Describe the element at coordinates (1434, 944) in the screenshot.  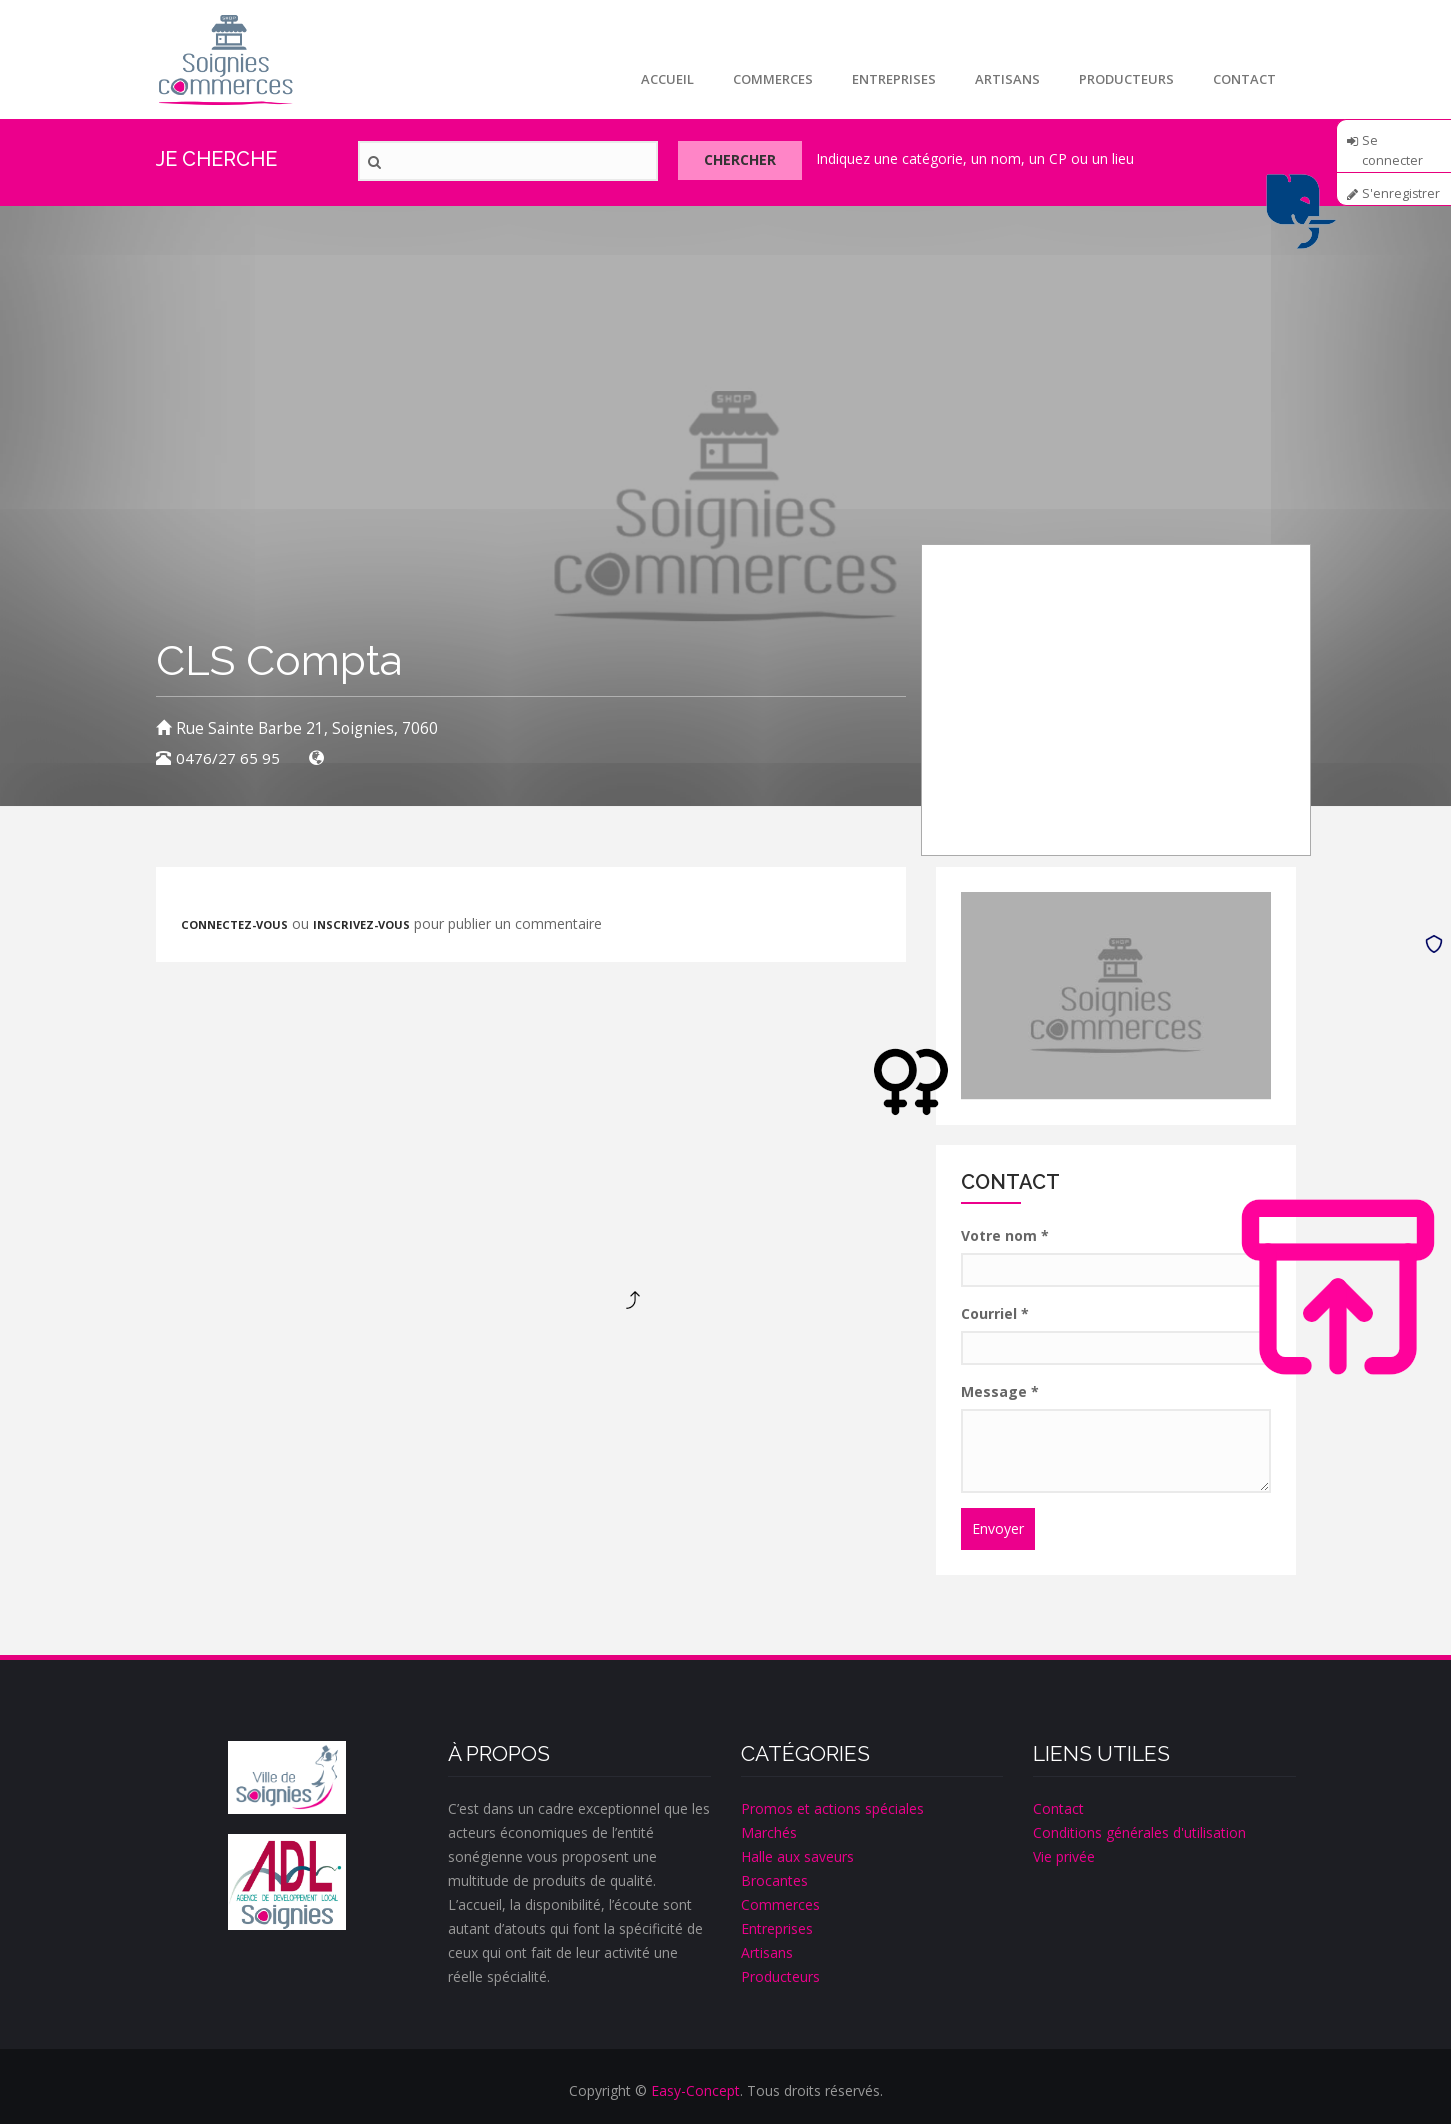
I see `access security settings` at that location.